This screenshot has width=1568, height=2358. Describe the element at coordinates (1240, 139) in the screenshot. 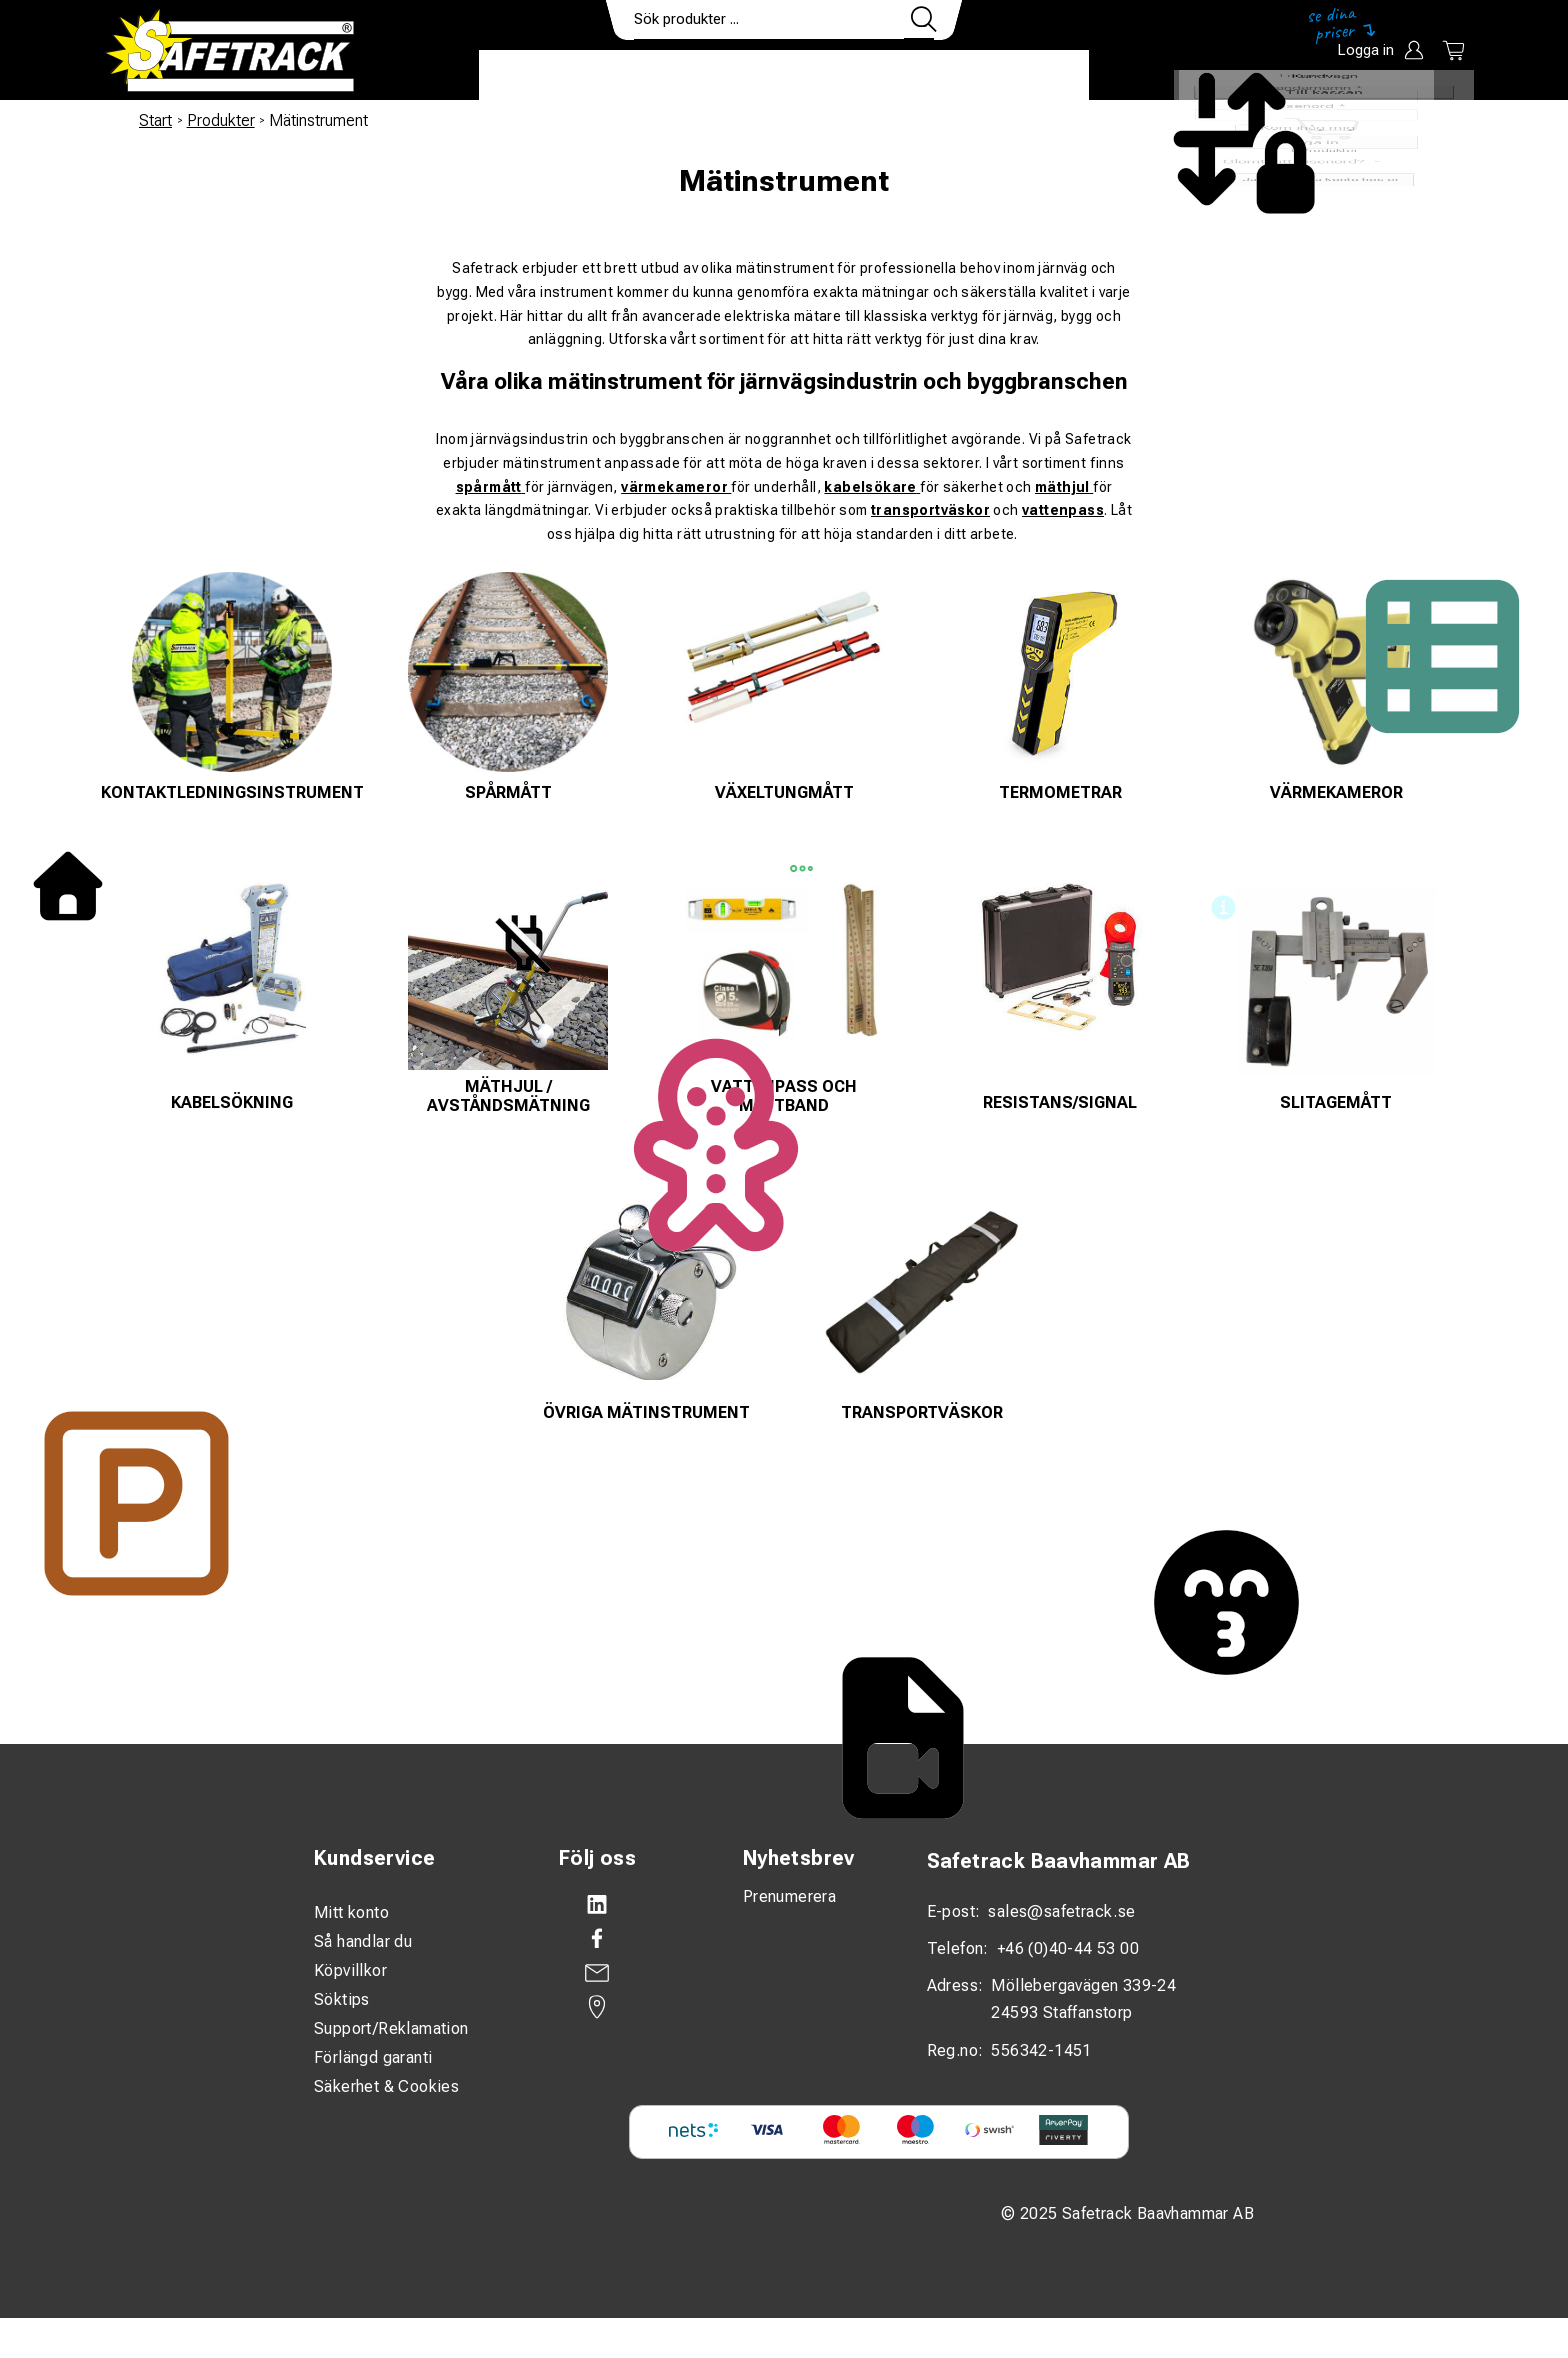

I see `data sync is locked or disabled` at that location.